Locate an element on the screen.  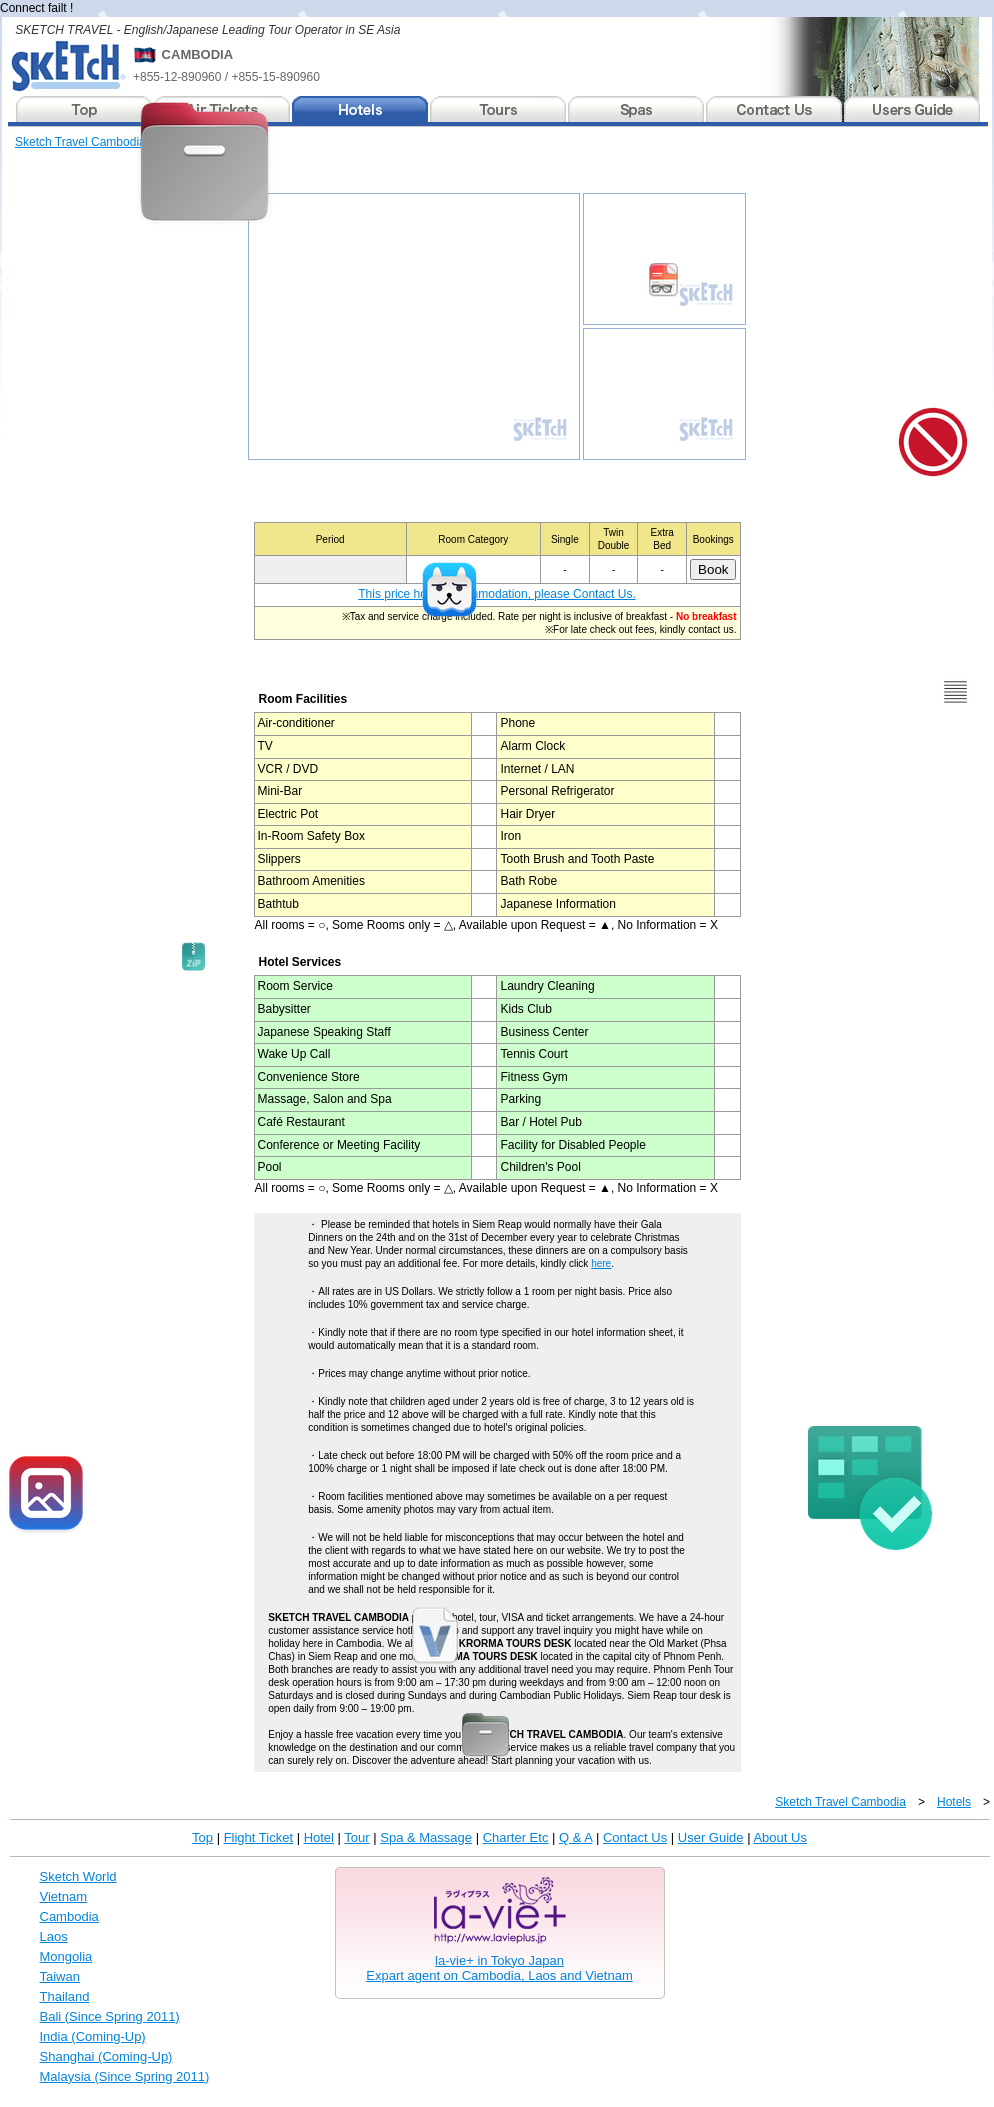
a v programming language source file is located at coordinates (435, 1635).